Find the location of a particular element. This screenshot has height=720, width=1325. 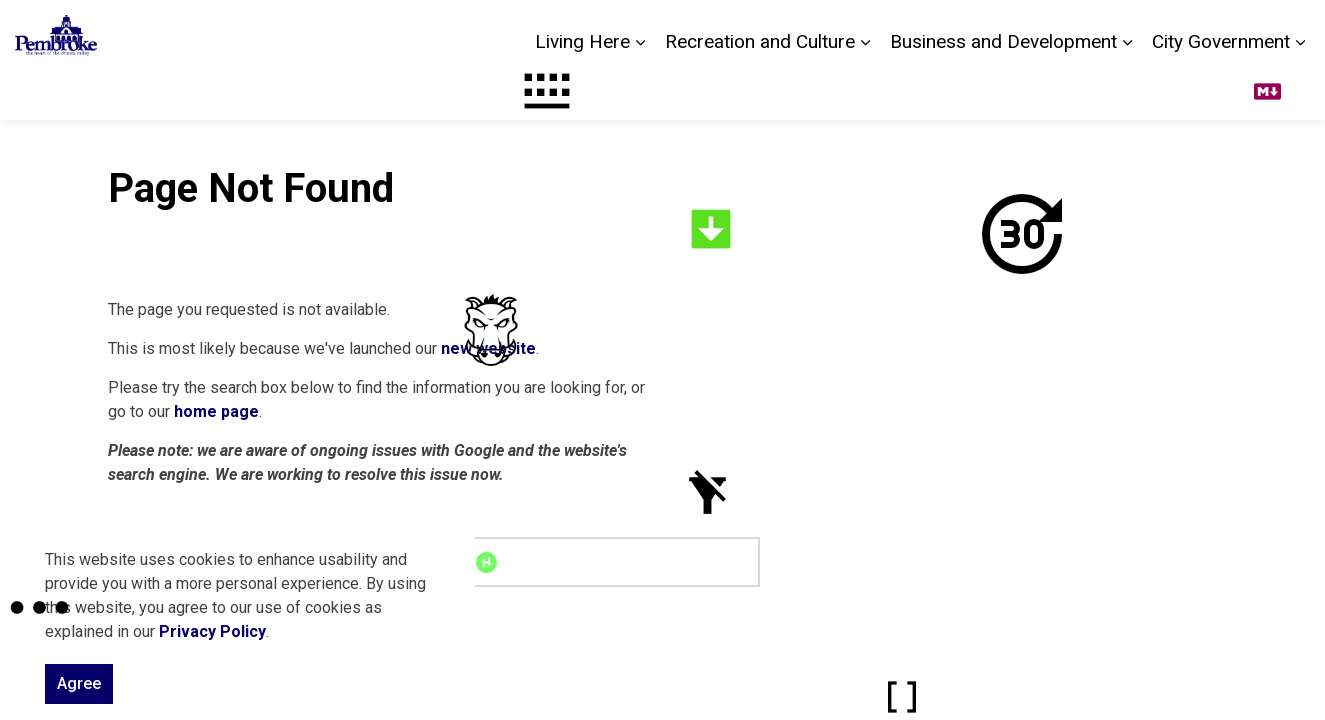

skip forward 30 seconds is located at coordinates (1022, 234).